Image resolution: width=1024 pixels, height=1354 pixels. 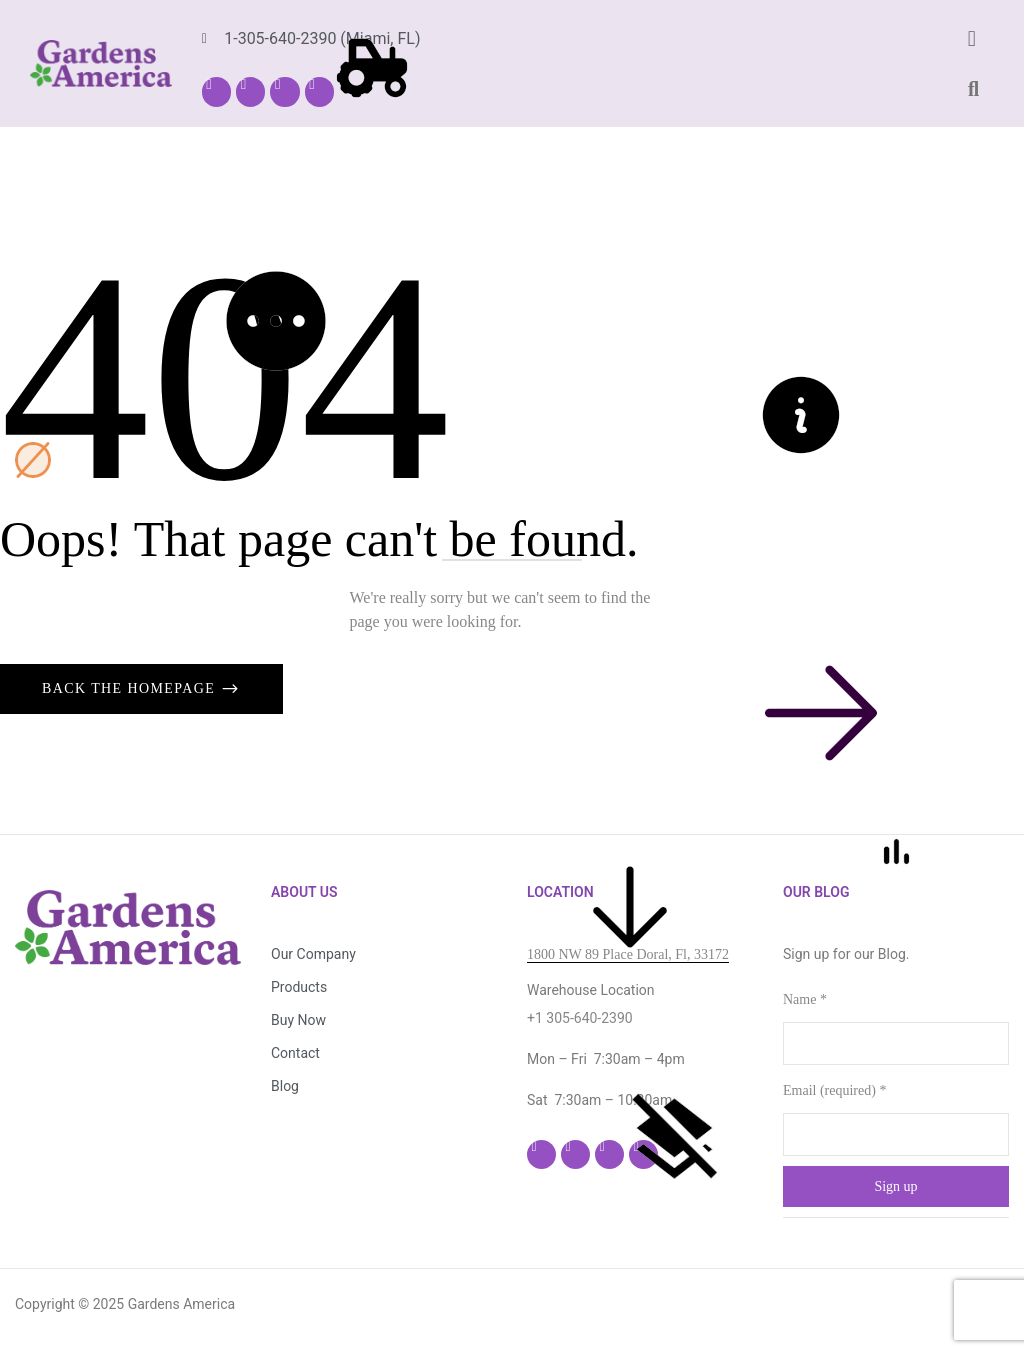 What do you see at coordinates (821, 713) in the screenshot?
I see `navigate to the next item or page` at bounding box center [821, 713].